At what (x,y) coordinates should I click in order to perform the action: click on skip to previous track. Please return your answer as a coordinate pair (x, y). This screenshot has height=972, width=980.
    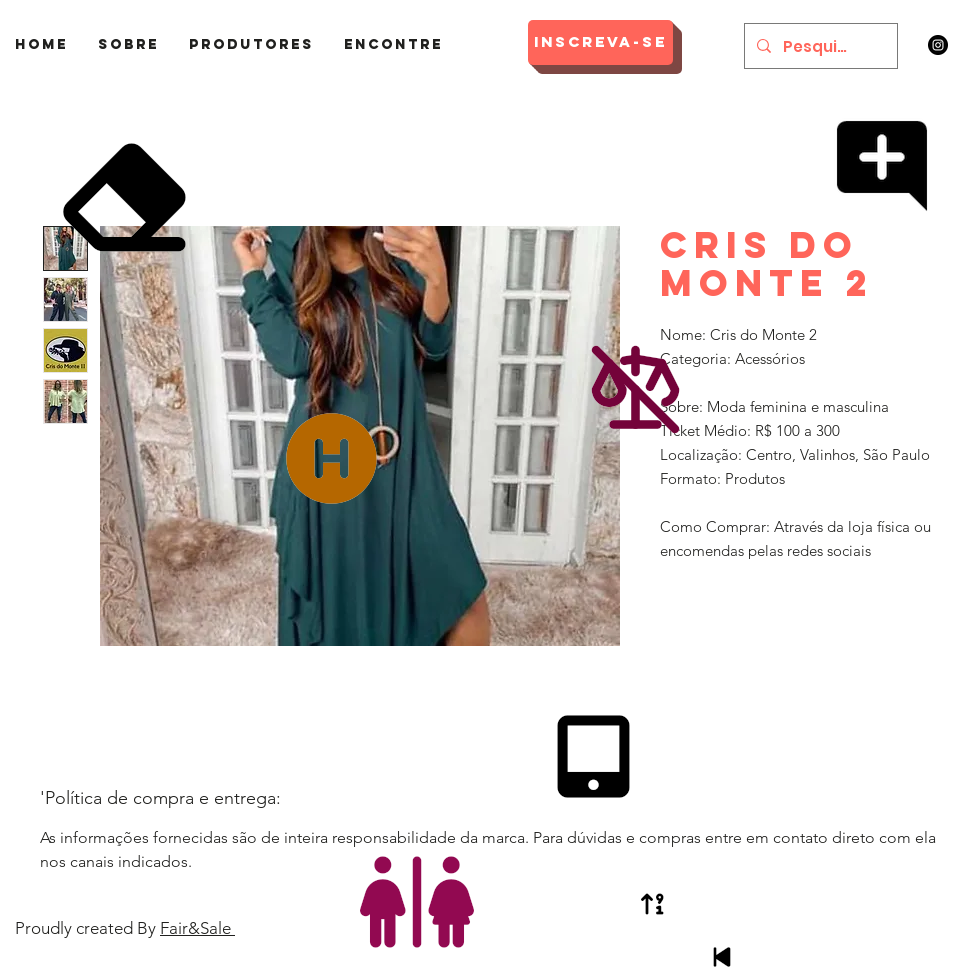
    Looking at the image, I should click on (722, 957).